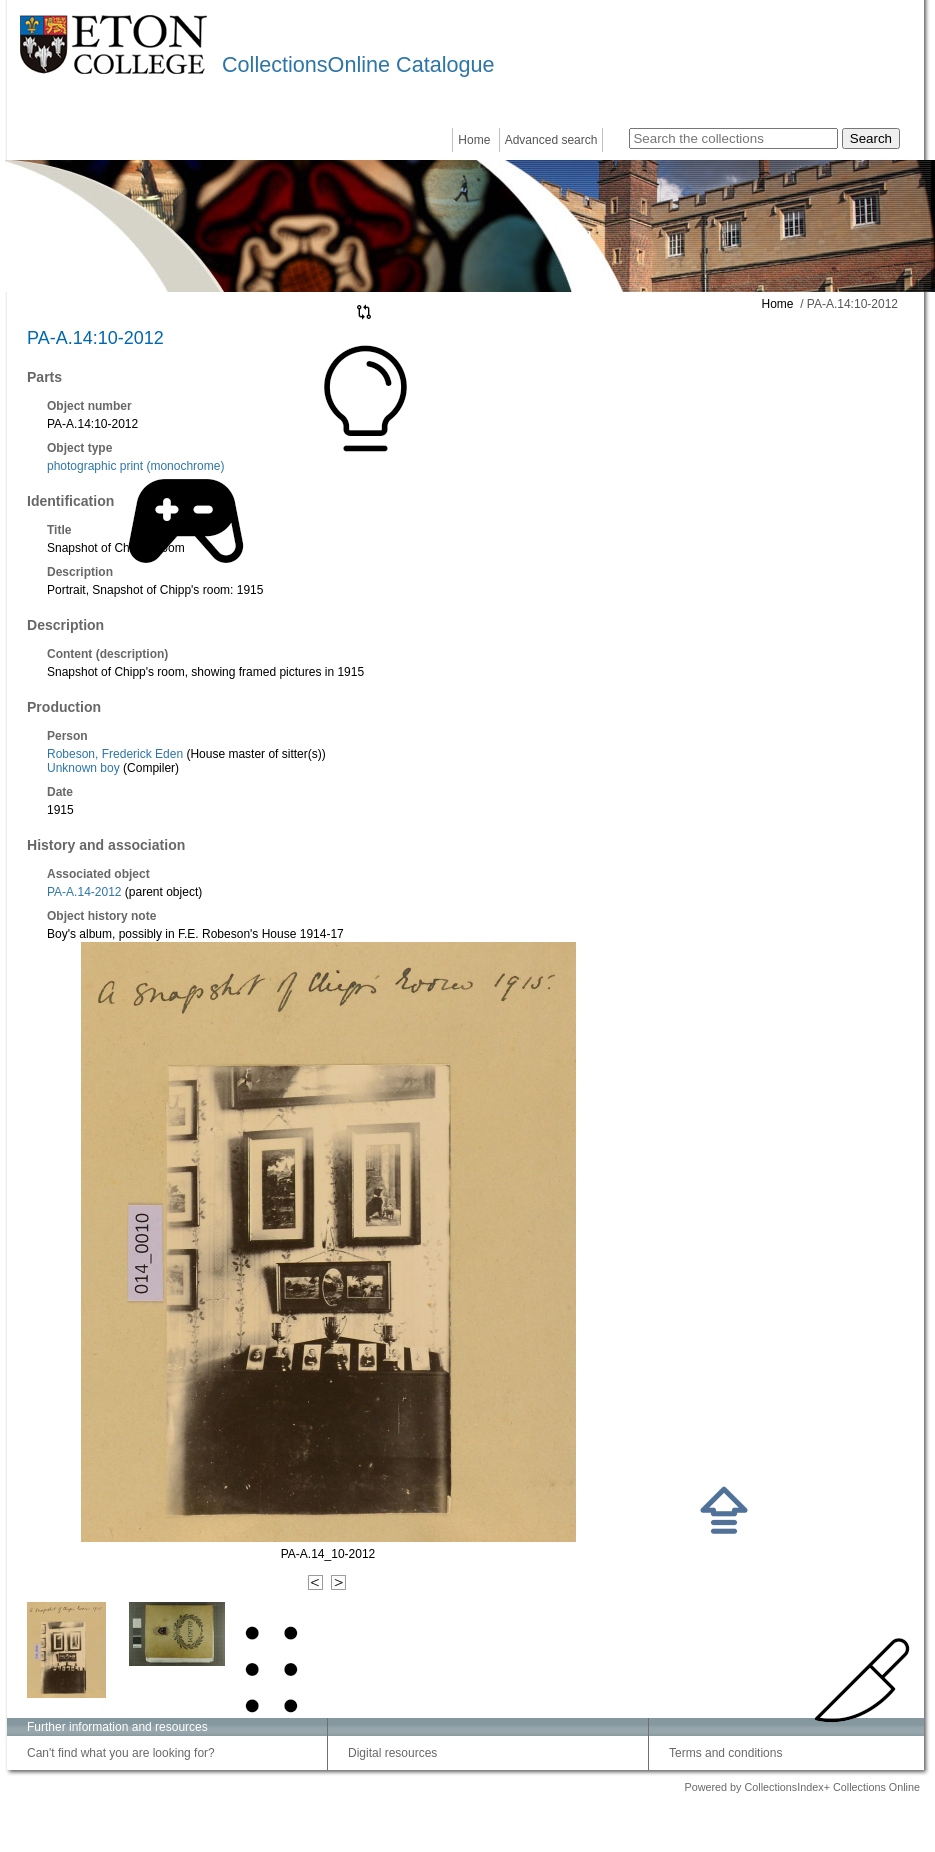  Describe the element at coordinates (271, 1669) in the screenshot. I see `drag to reorder items` at that location.